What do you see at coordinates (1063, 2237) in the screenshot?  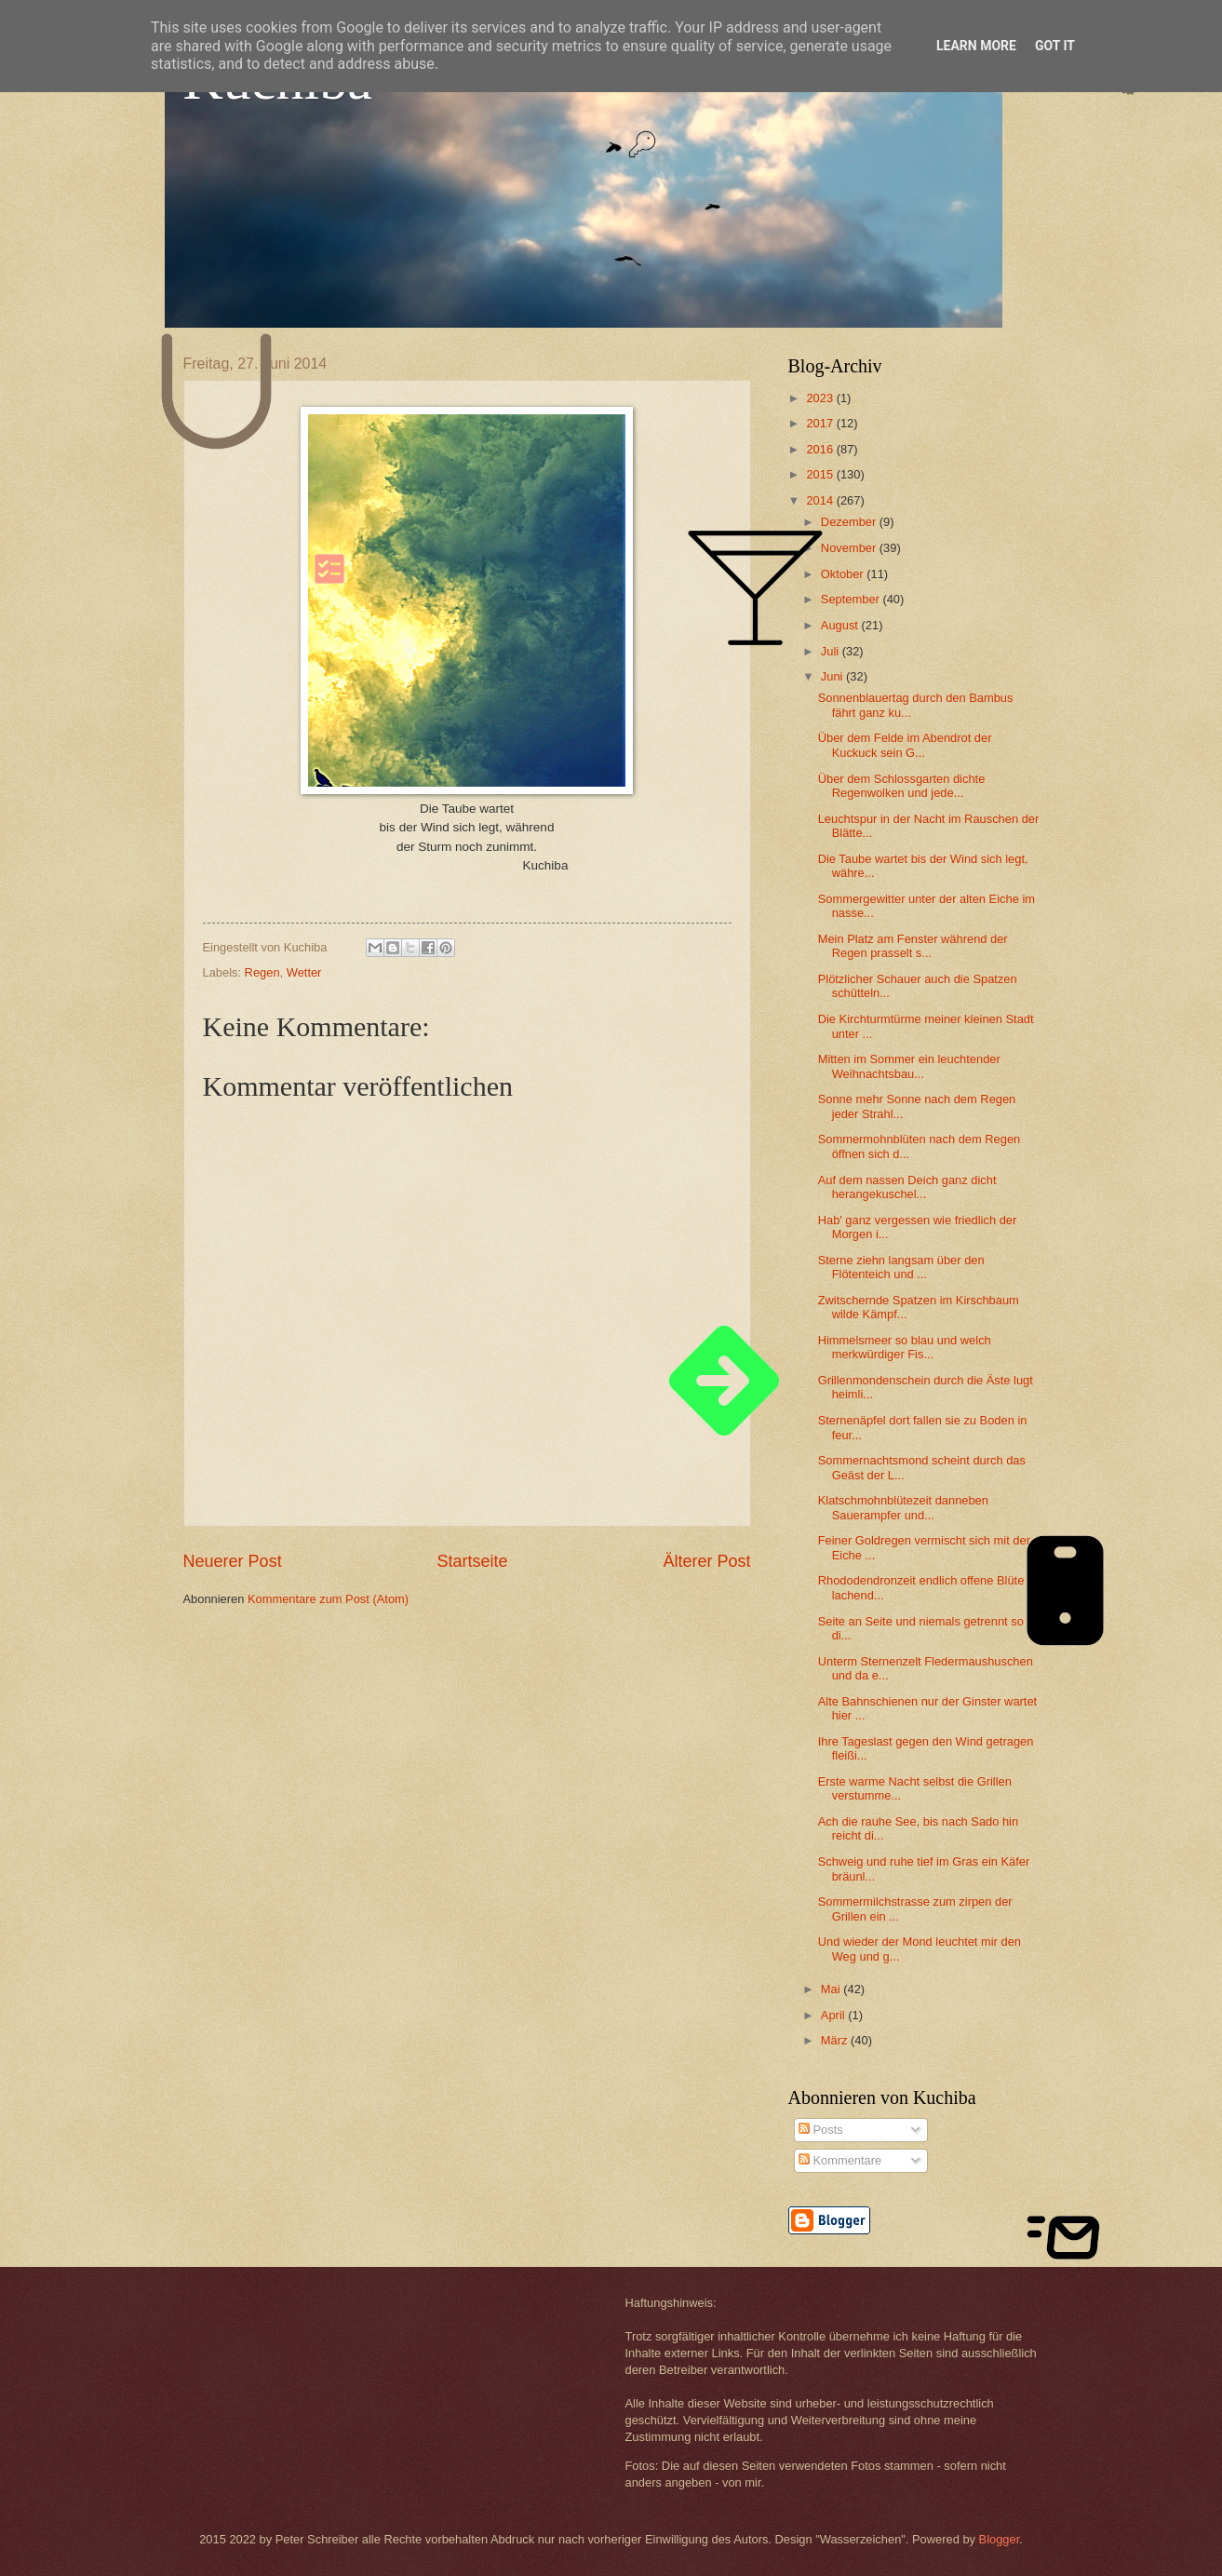 I see `send message quickly` at bounding box center [1063, 2237].